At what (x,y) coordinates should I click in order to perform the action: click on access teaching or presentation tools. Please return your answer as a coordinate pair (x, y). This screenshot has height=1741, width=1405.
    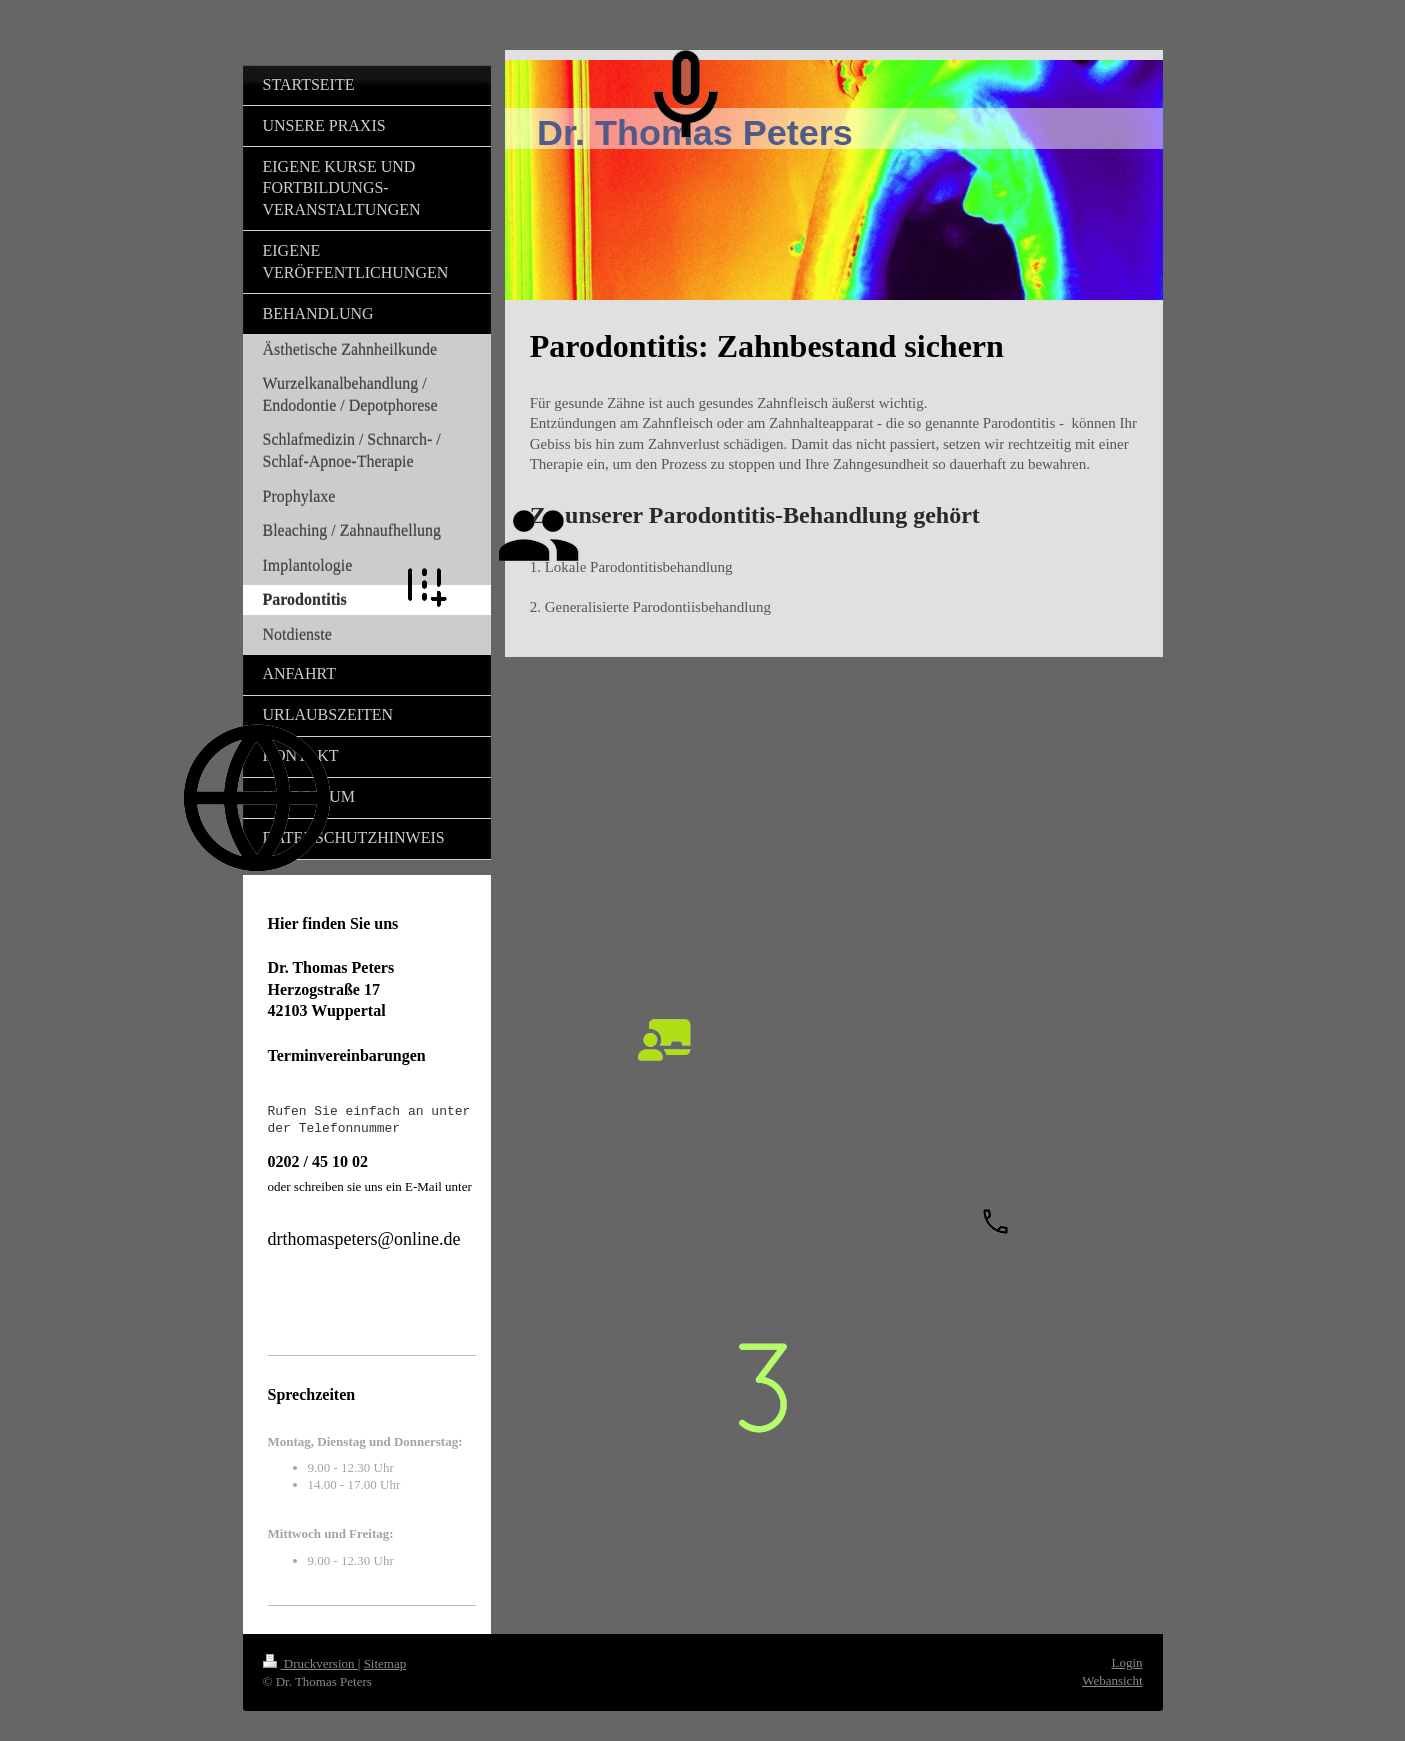
    Looking at the image, I should click on (665, 1038).